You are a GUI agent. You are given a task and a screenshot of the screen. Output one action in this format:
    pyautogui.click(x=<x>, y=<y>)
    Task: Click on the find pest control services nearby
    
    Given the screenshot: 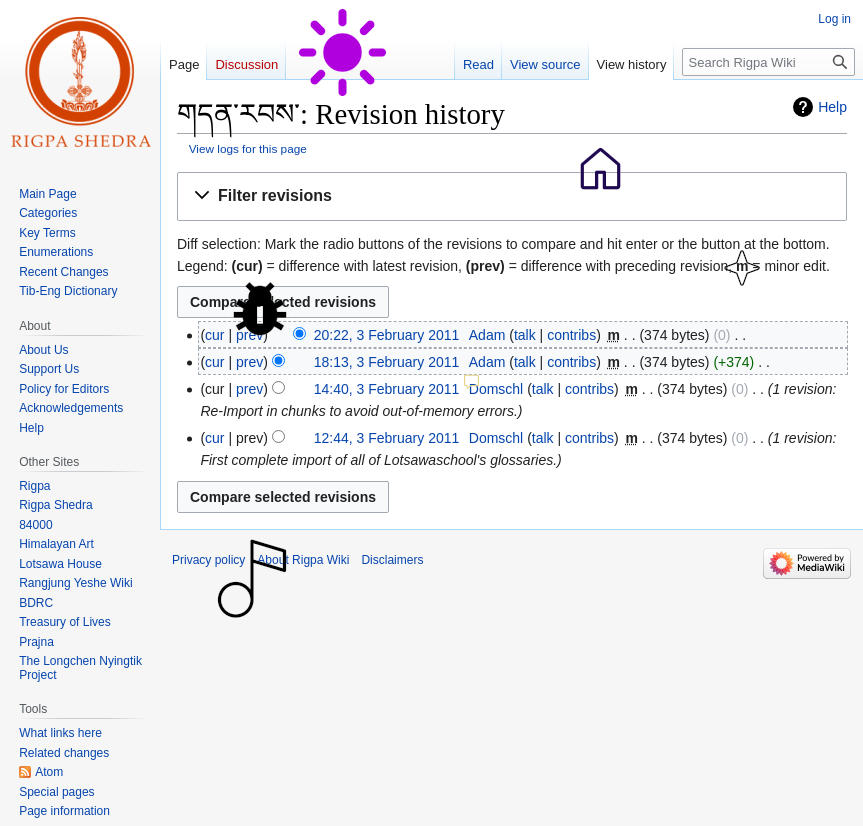 What is the action you would take?
    pyautogui.click(x=260, y=309)
    